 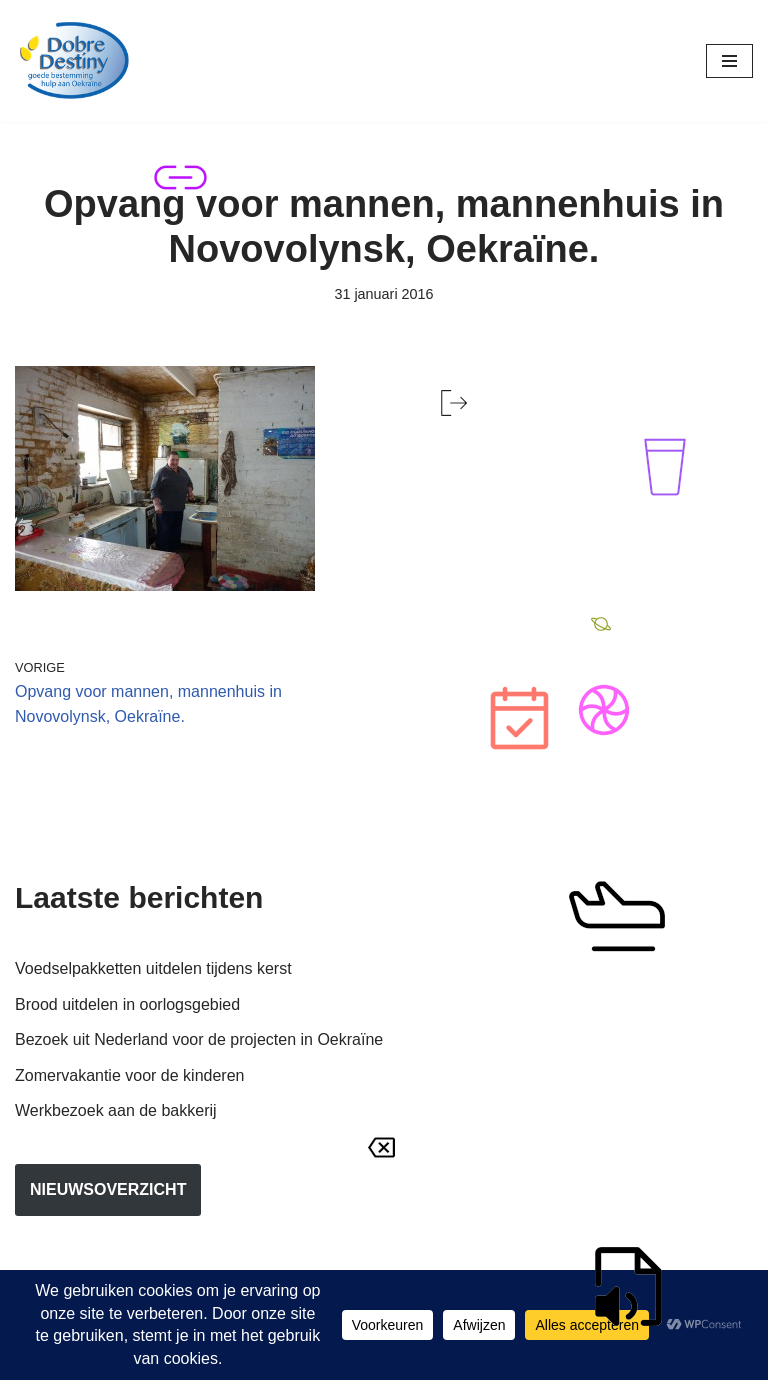 I want to click on confirm or complete a scheduled event, so click(x=519, y=720).